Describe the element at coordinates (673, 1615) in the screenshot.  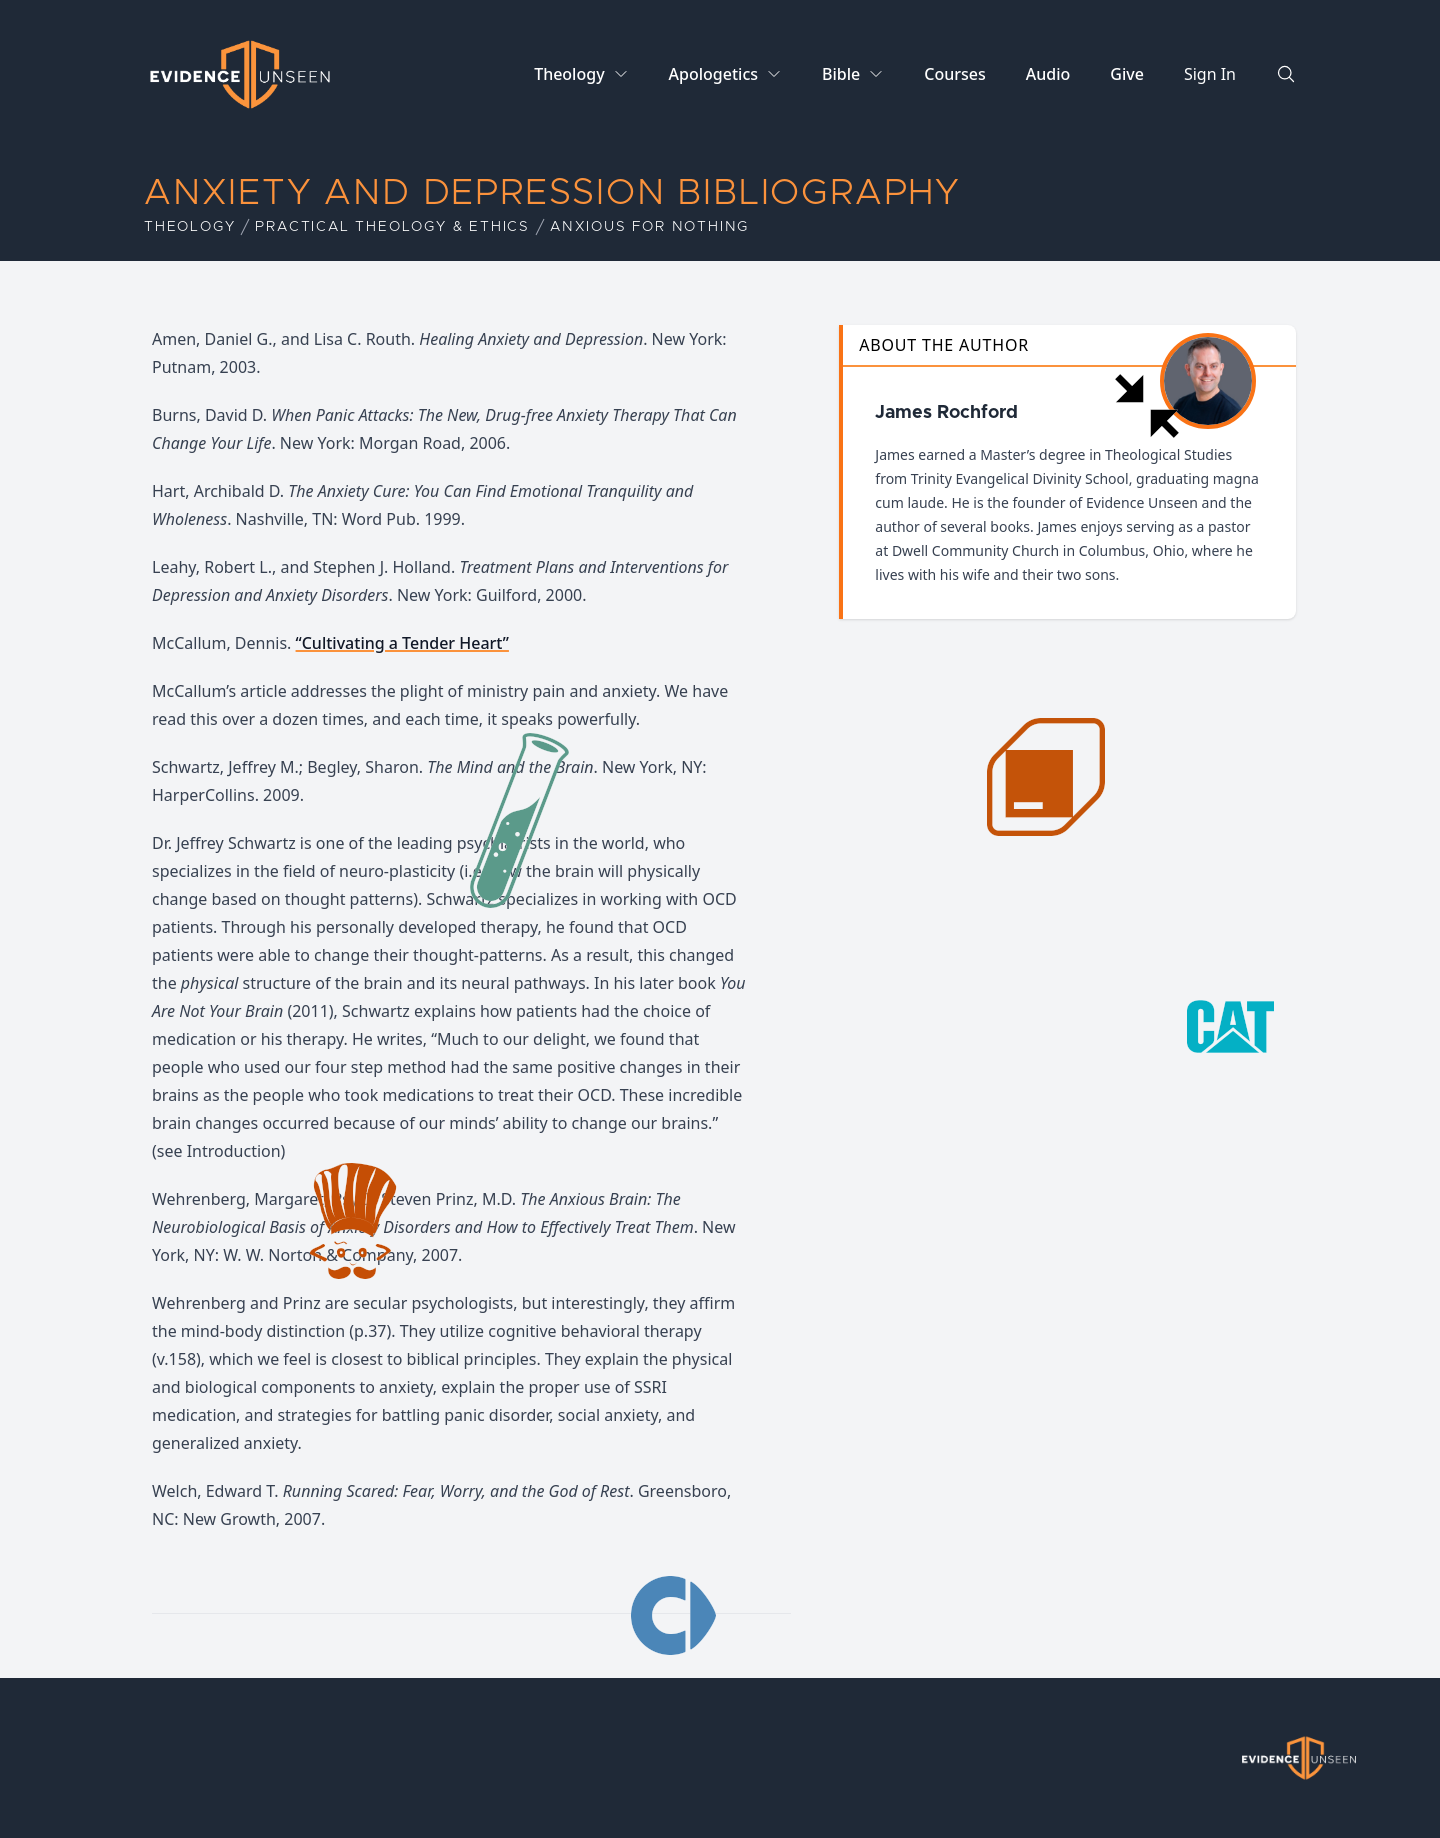
I see `smart brand logo` at that location.